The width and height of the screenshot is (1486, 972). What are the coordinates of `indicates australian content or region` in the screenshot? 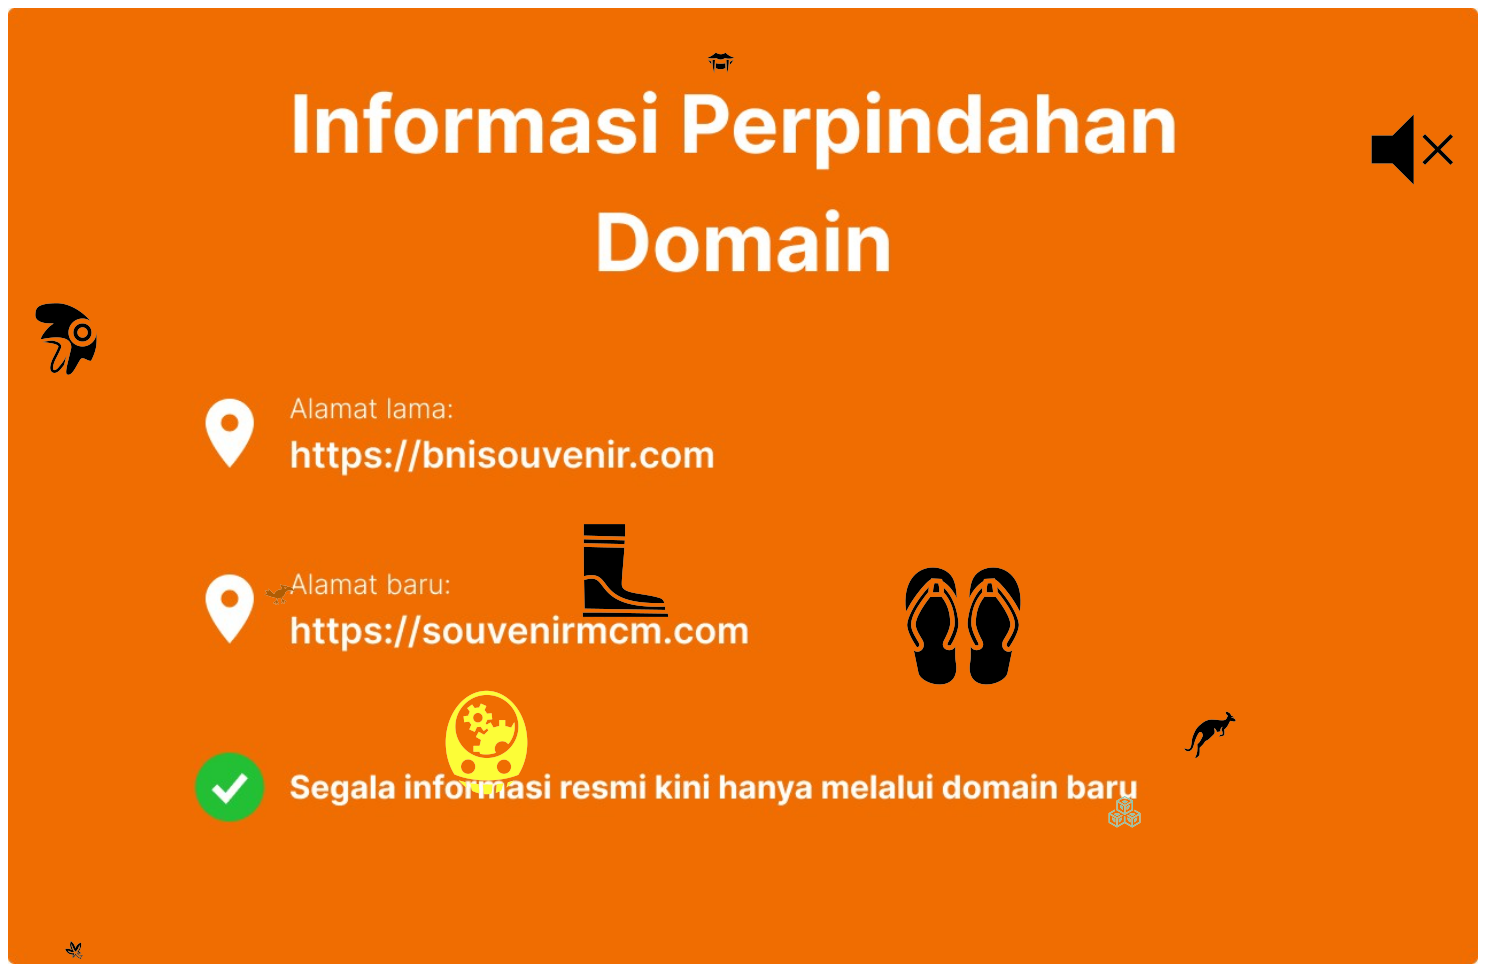 It's located at (1210, 735).